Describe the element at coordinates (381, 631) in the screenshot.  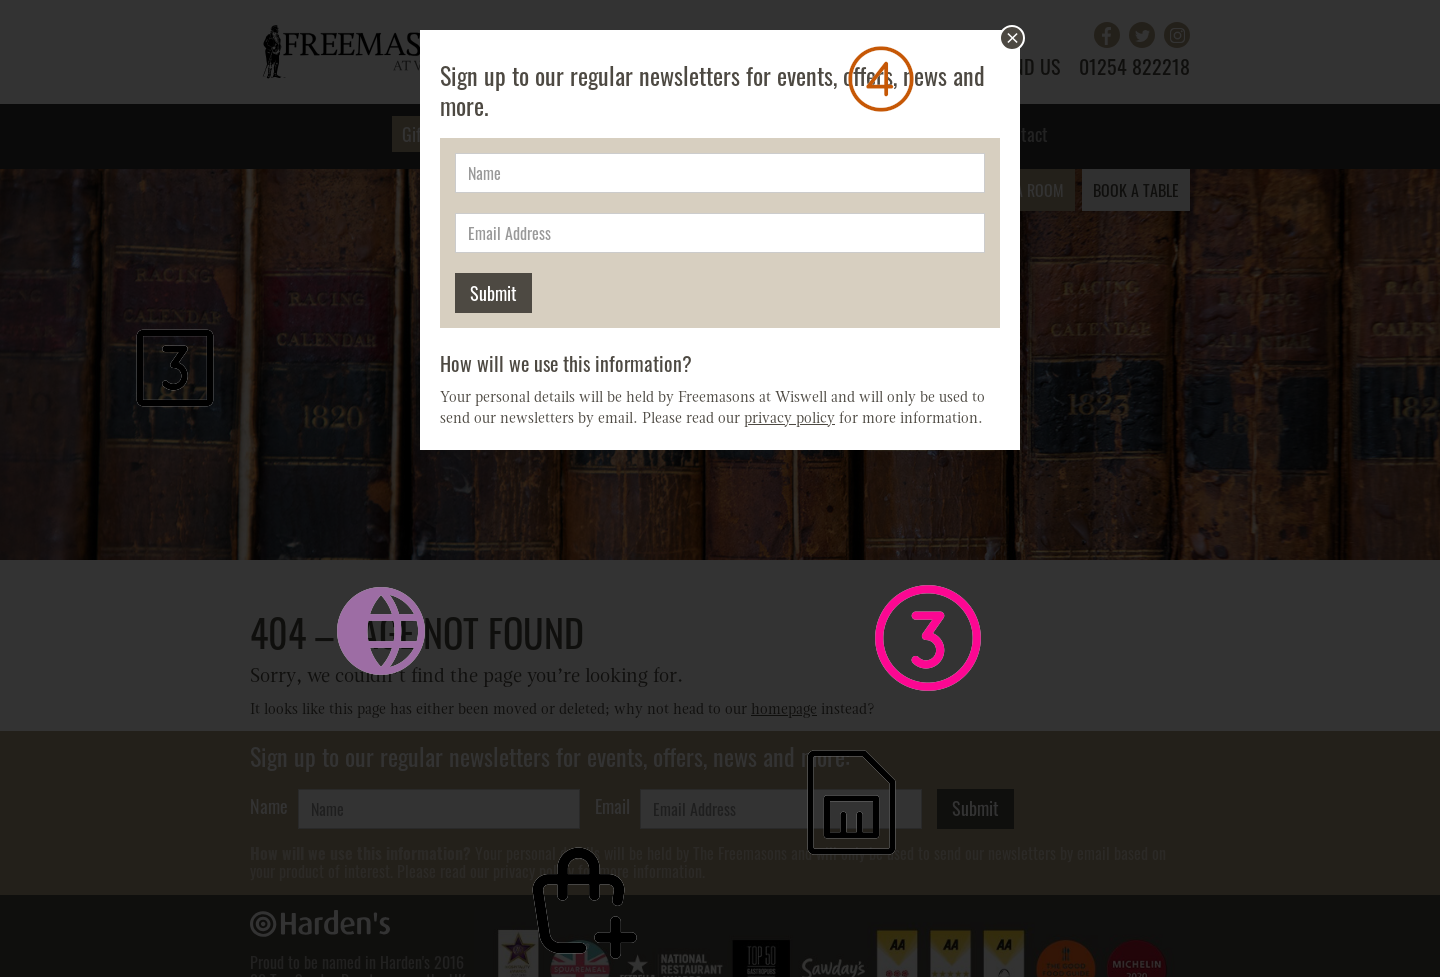
I see `switch to global or worldwide view` at that location.